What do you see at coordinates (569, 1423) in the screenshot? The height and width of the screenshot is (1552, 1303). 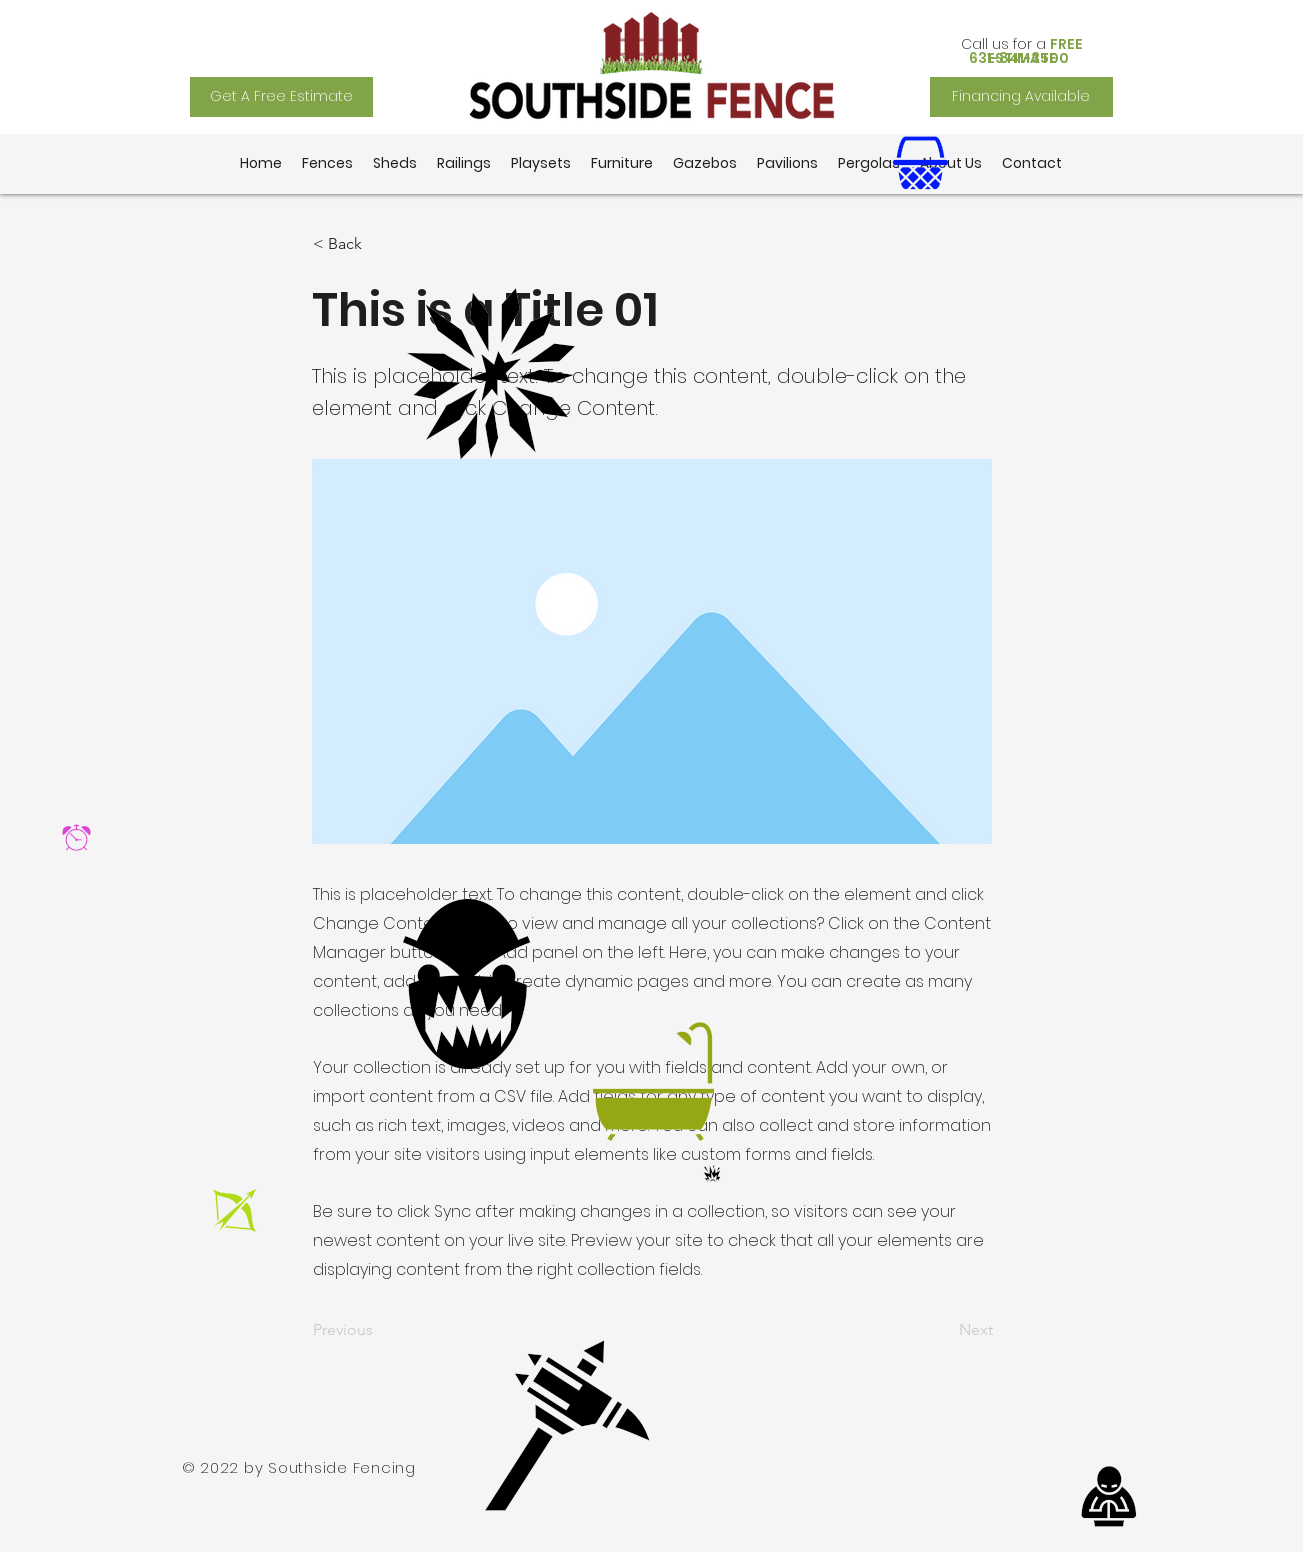 I see `select warhammer as your weapon` at bounding box center [569, 1423].